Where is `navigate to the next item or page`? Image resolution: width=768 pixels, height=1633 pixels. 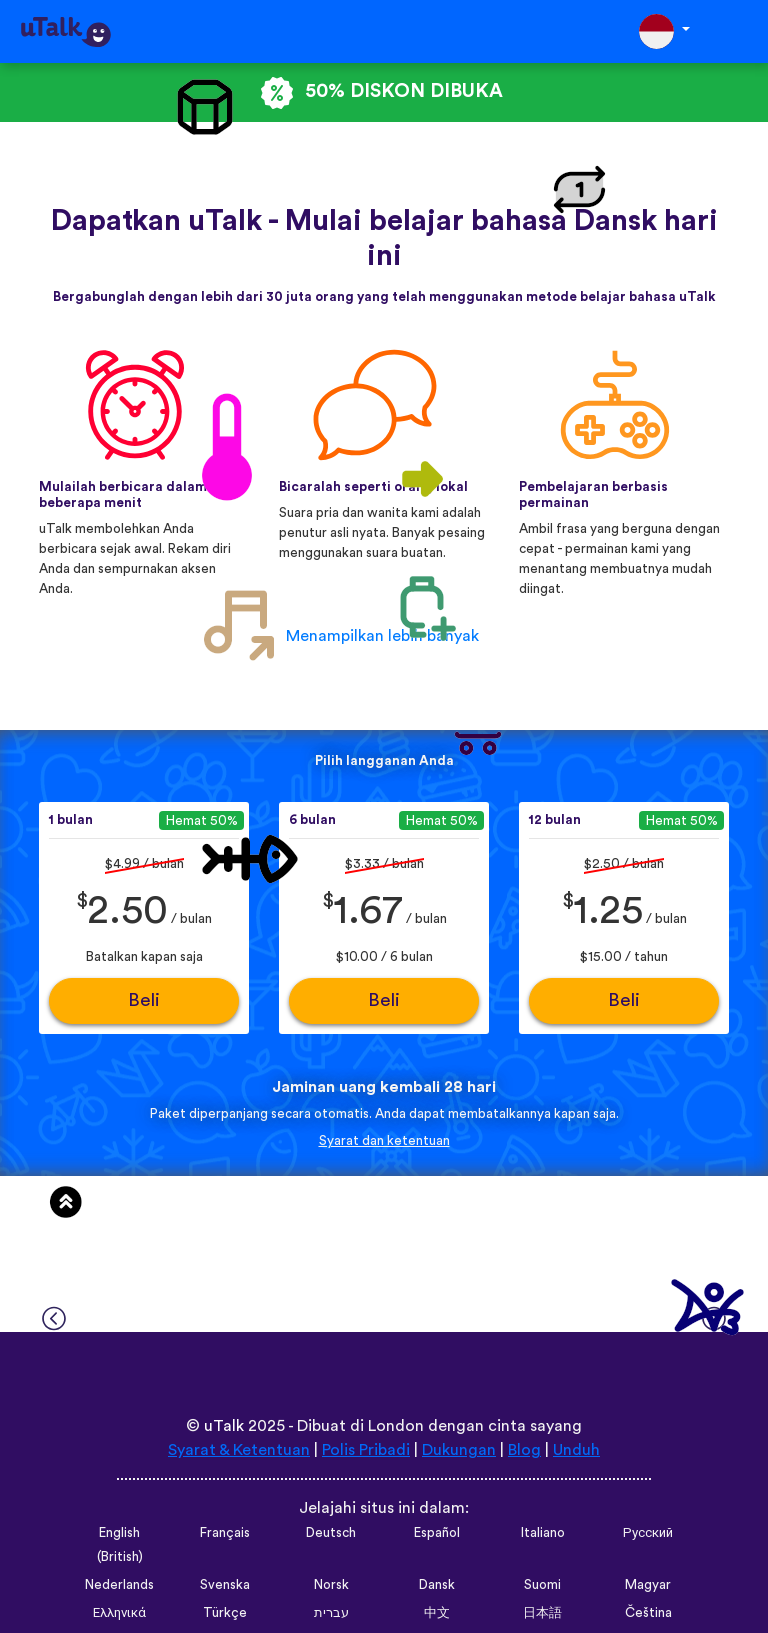
navigate to the next item or page is located at coordinates (423, 479).